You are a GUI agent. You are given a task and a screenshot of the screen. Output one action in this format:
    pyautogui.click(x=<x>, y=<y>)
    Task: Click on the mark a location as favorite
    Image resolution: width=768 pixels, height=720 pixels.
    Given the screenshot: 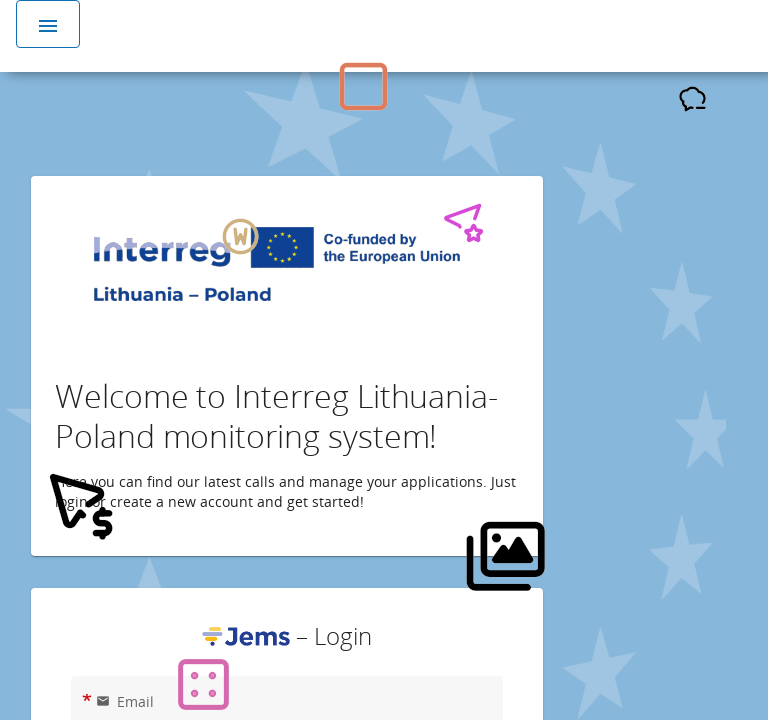 What is the action you would take?
    pyautogui.click(x=463, y=222)
    